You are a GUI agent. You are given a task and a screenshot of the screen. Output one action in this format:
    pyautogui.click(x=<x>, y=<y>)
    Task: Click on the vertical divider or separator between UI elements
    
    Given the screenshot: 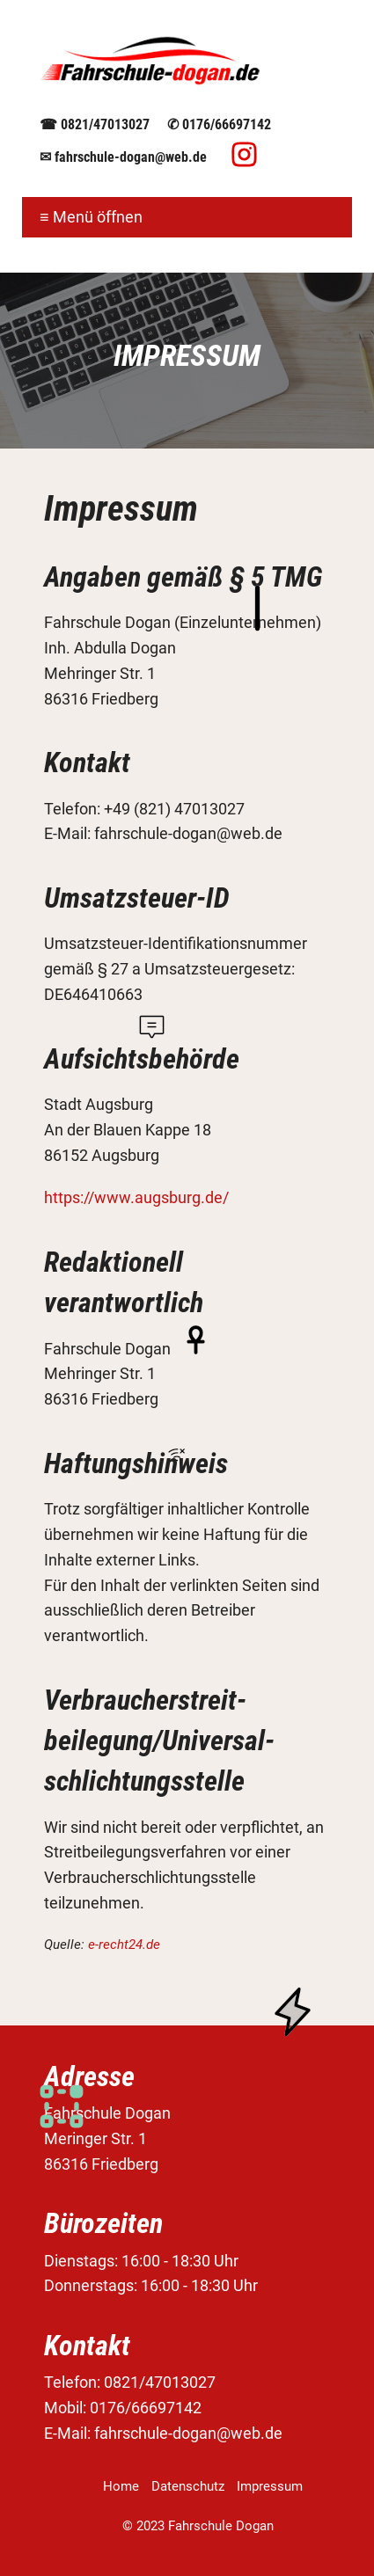 What is the action you would take?
    pyautogui.click(x=257, y=608)
    